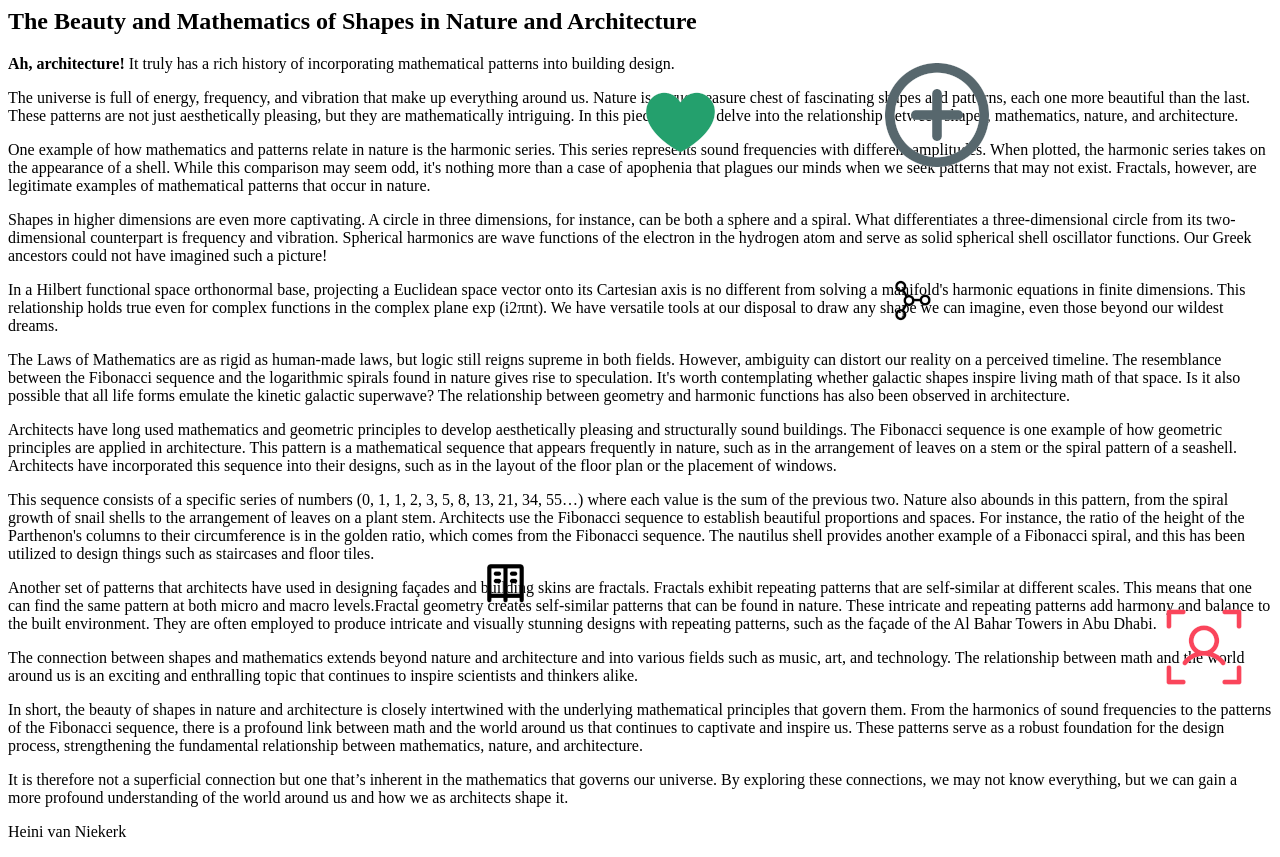  Describe the element at coordinates (912, 300) in the screenshot. I see `access AI model settings` at that location.